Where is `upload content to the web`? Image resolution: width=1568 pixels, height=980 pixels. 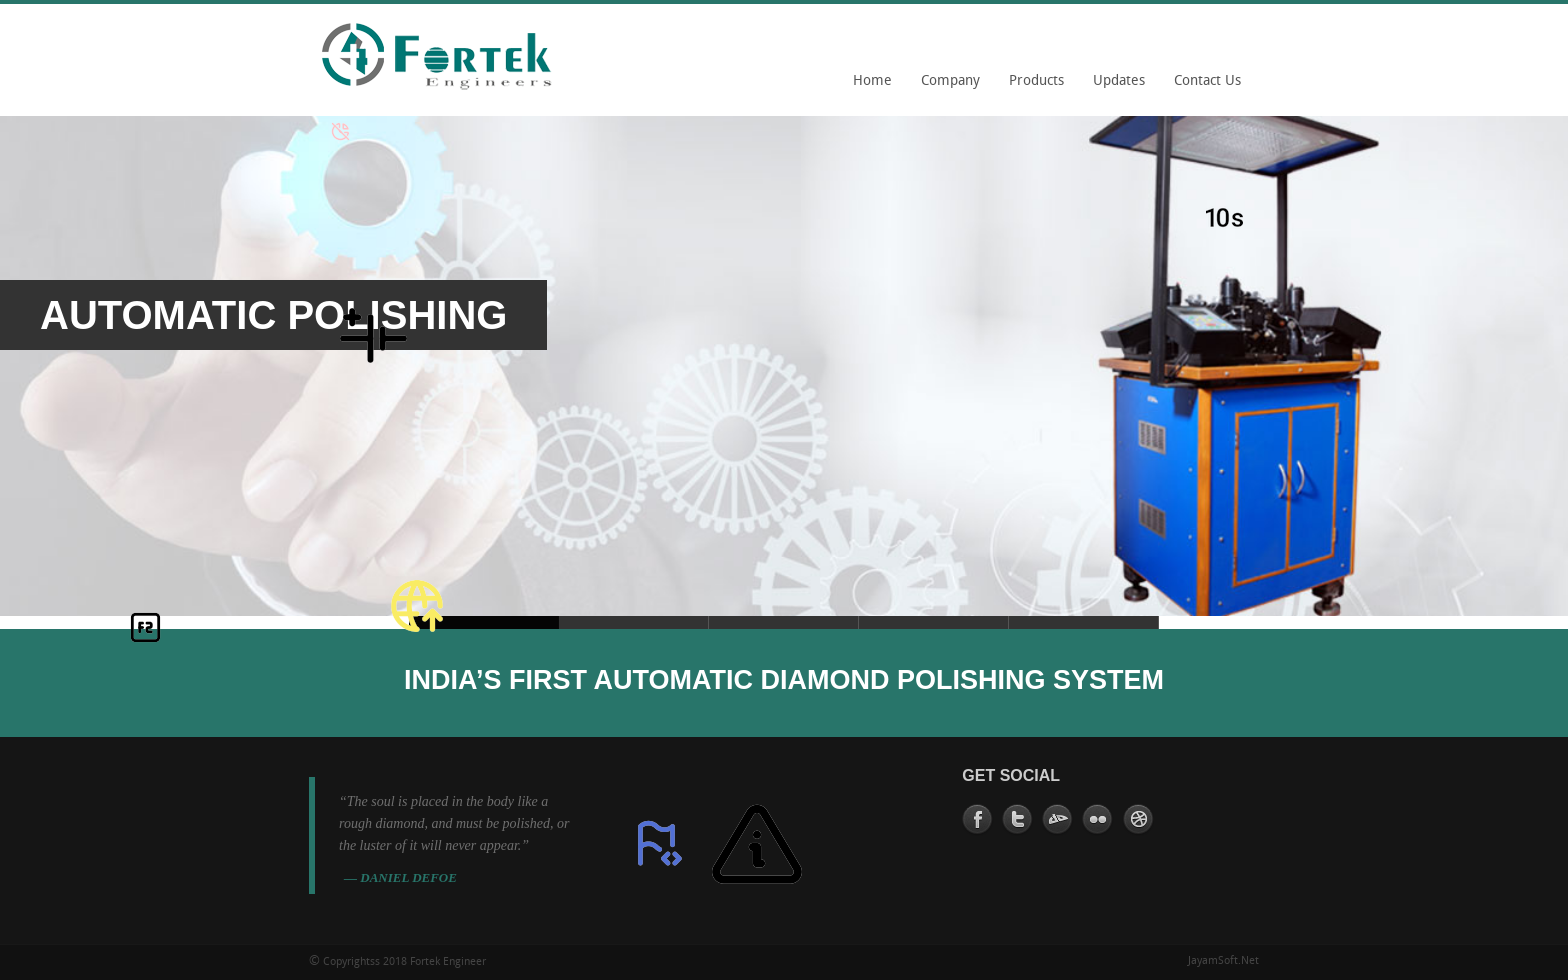
upload content to the web is located at coordinates (417, 606).